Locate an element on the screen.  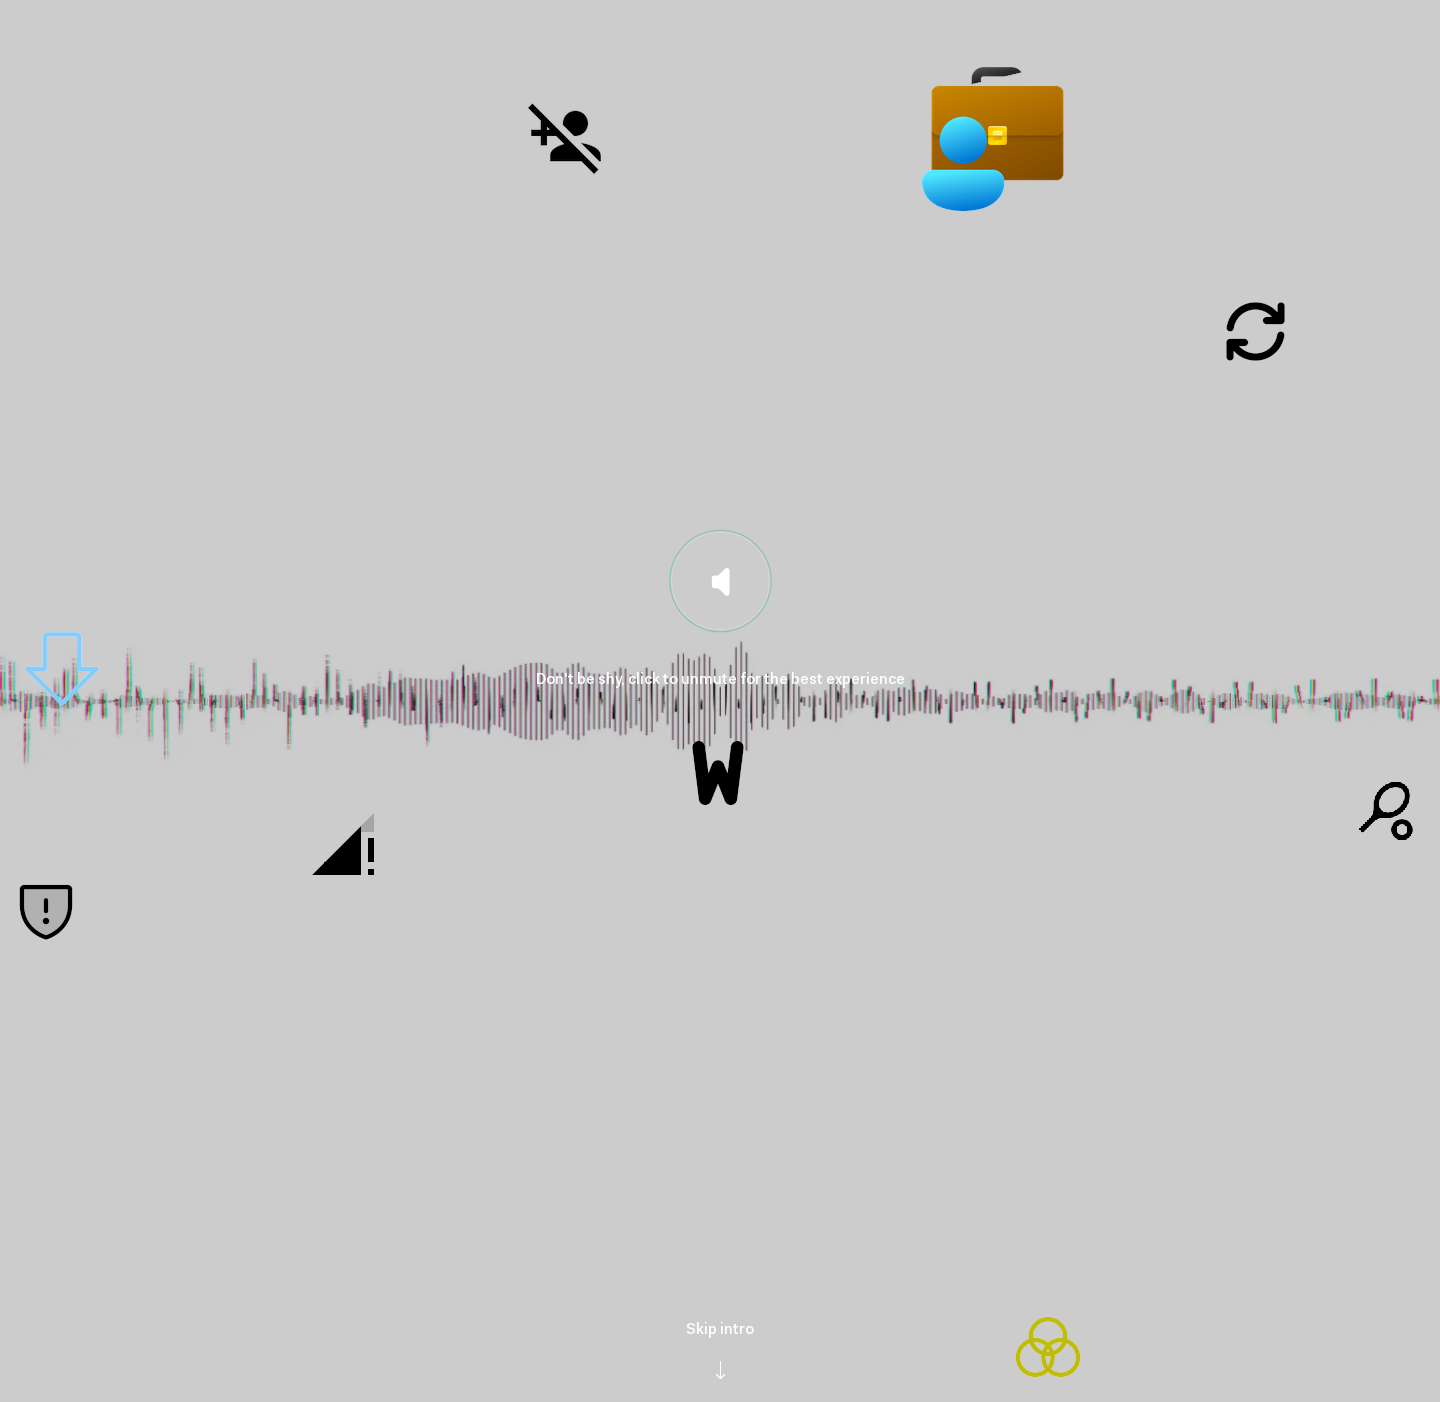
indicates adding contacts is disabled is located at coordinates (566, 136).